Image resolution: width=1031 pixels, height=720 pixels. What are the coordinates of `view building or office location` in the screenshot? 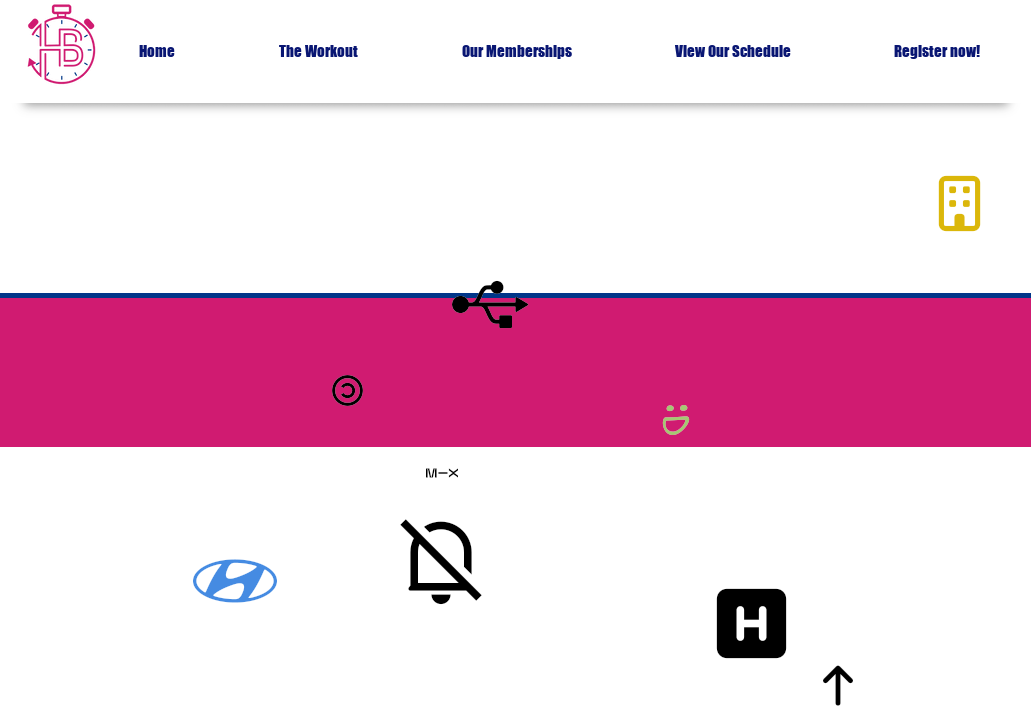 It's located at (959, 203).